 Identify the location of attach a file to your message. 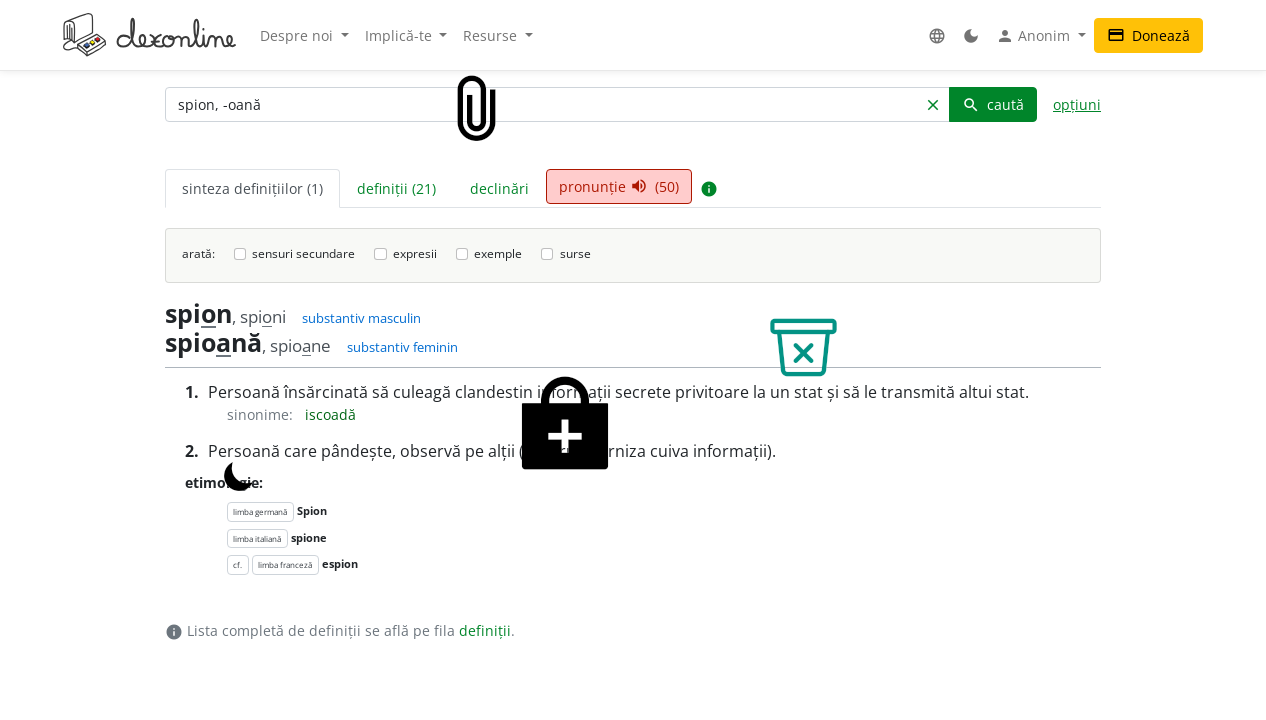
(476, 108).